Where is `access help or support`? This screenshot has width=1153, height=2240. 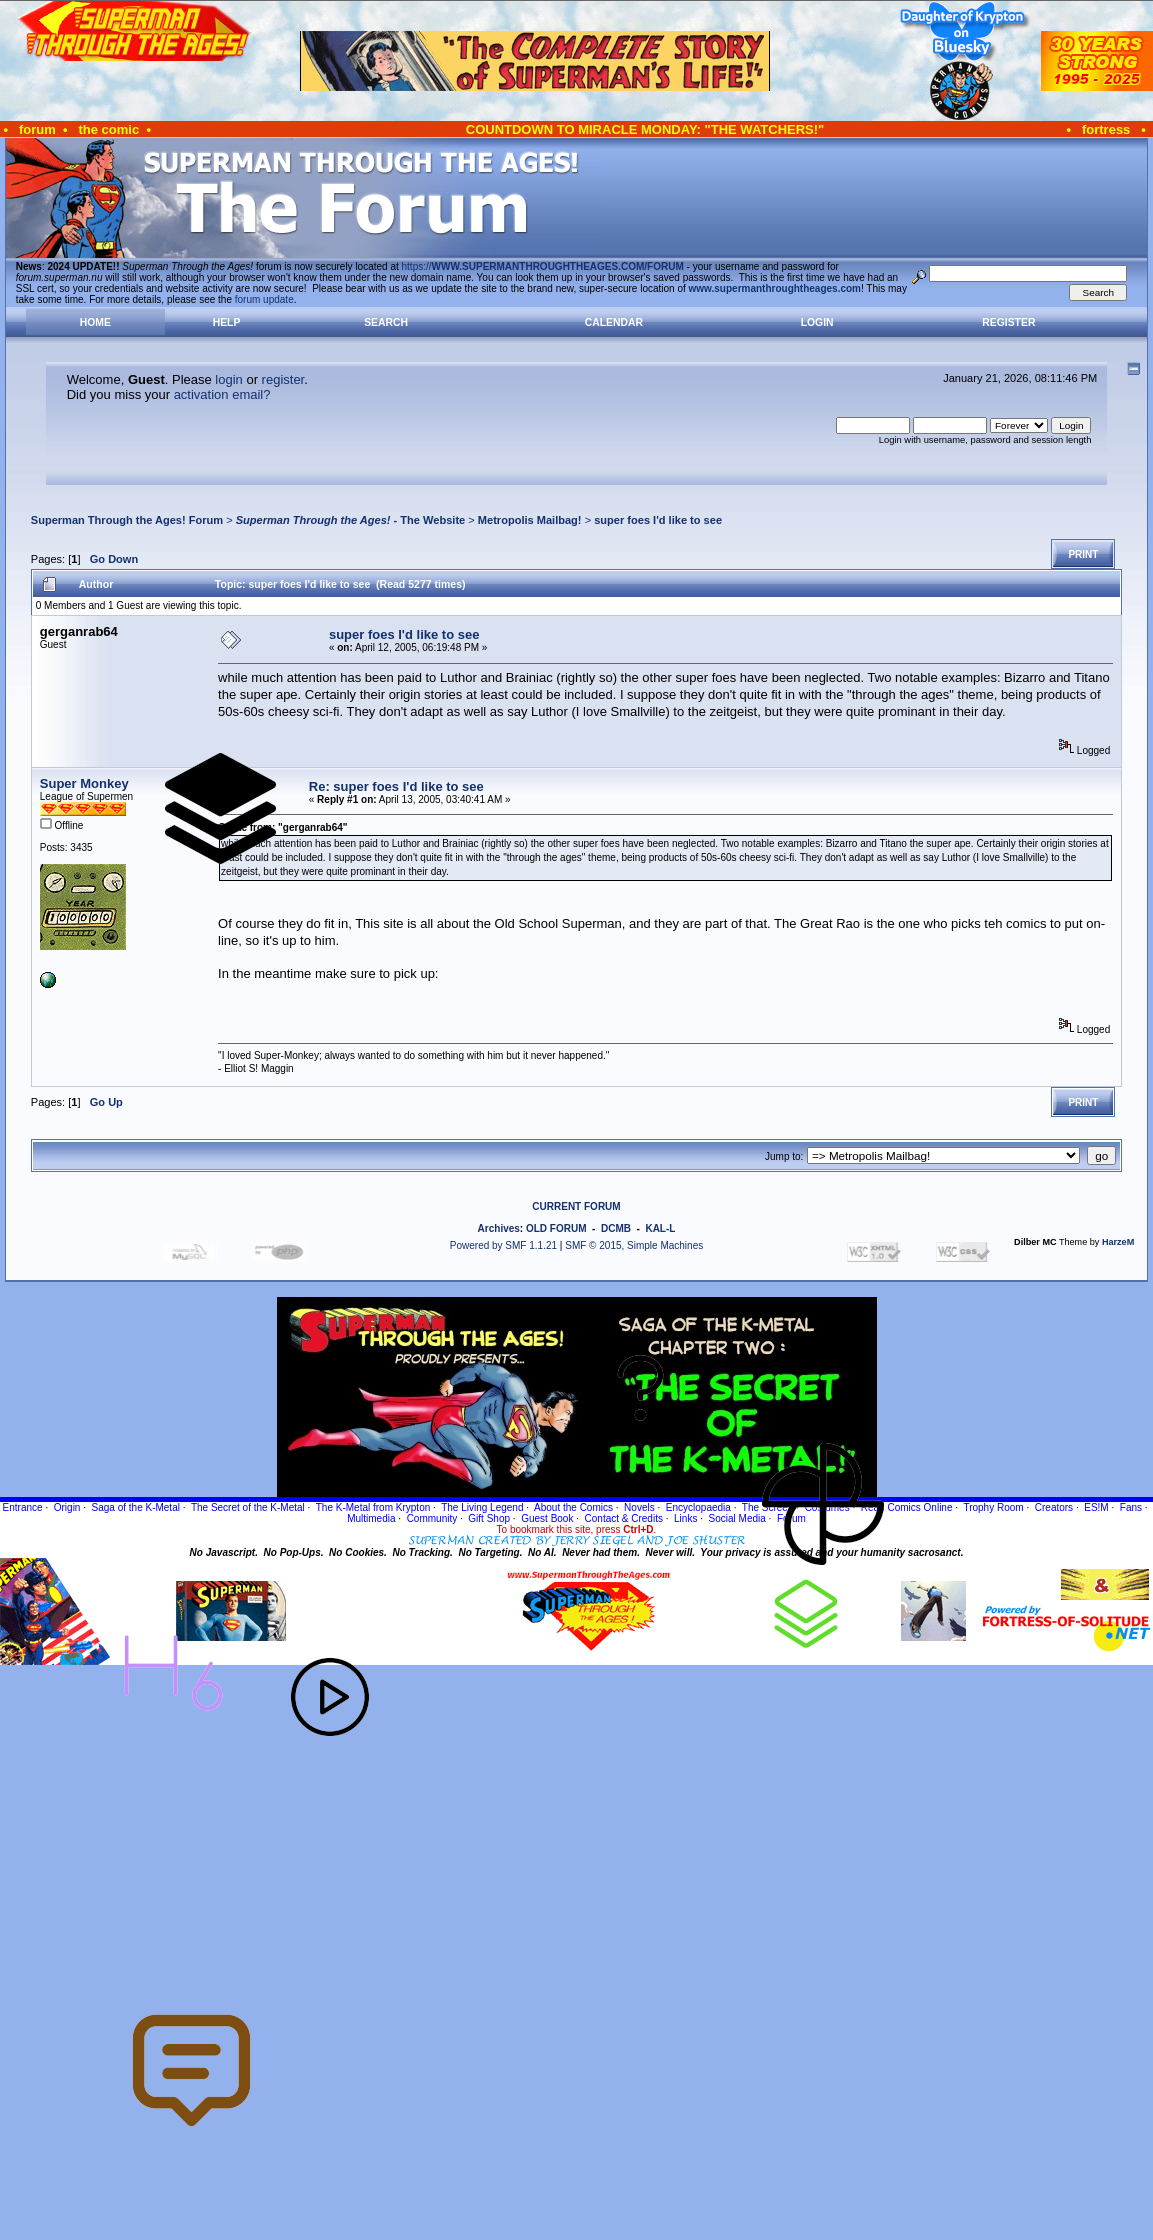
access help or support is located at coordinates (640, 1386).